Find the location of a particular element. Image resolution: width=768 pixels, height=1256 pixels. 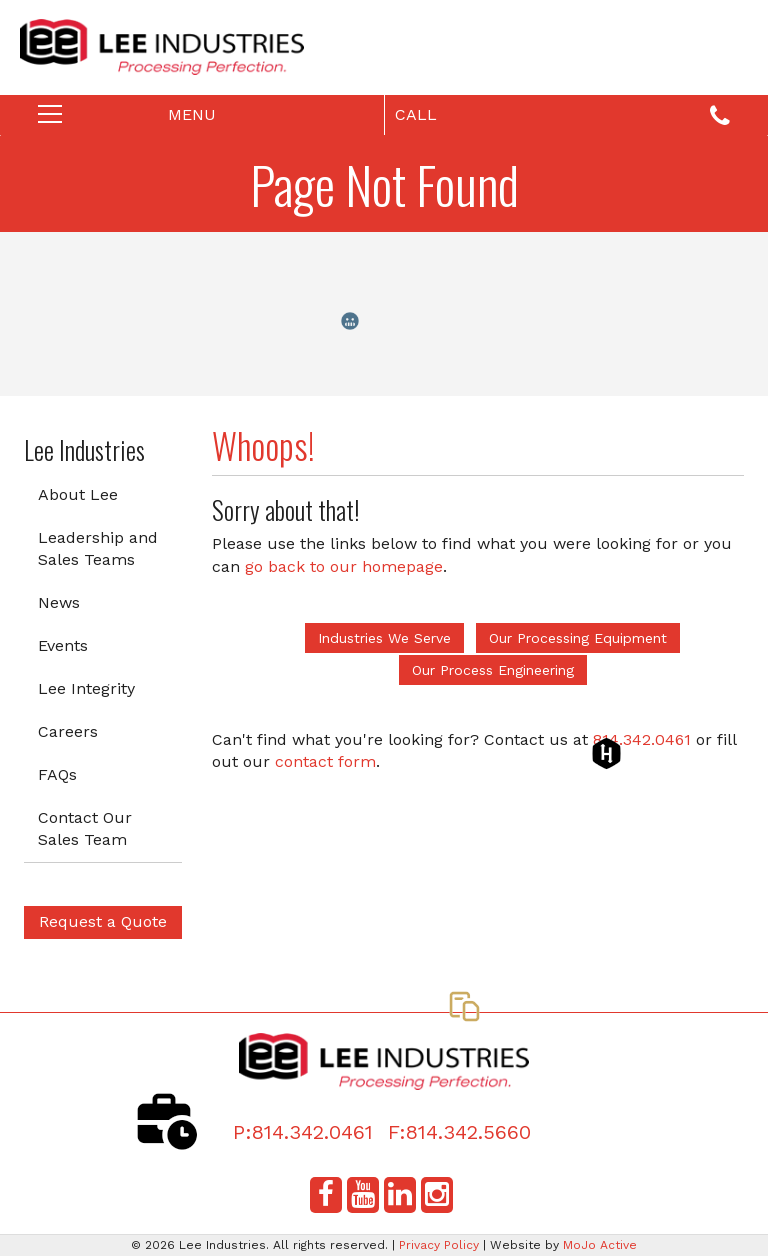

copy file to clipboard is located at coordinates (464, 1006).